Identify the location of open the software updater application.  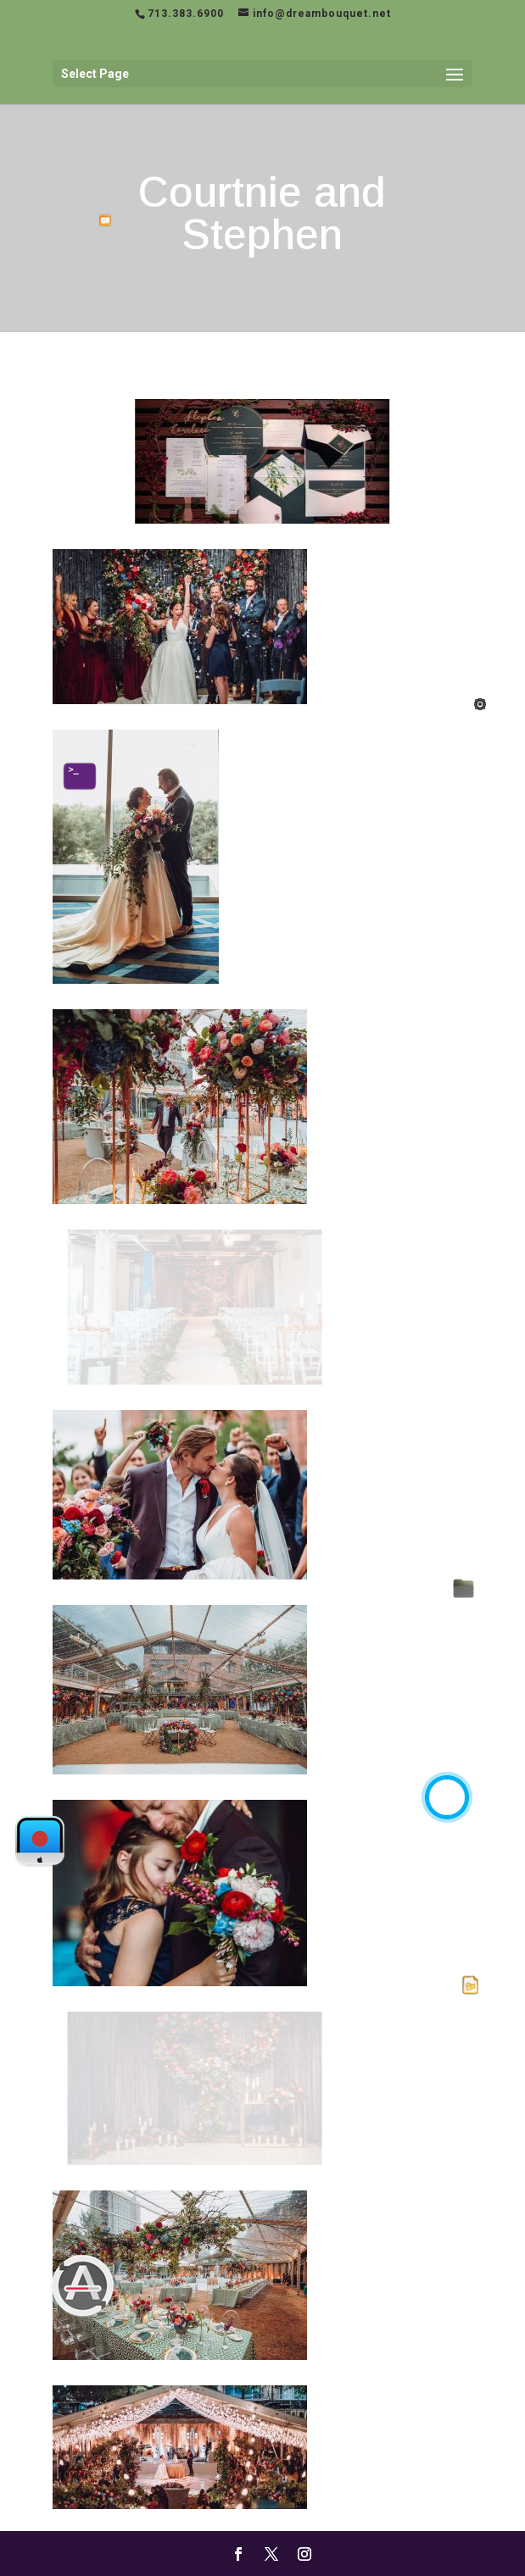
(82, 2285).